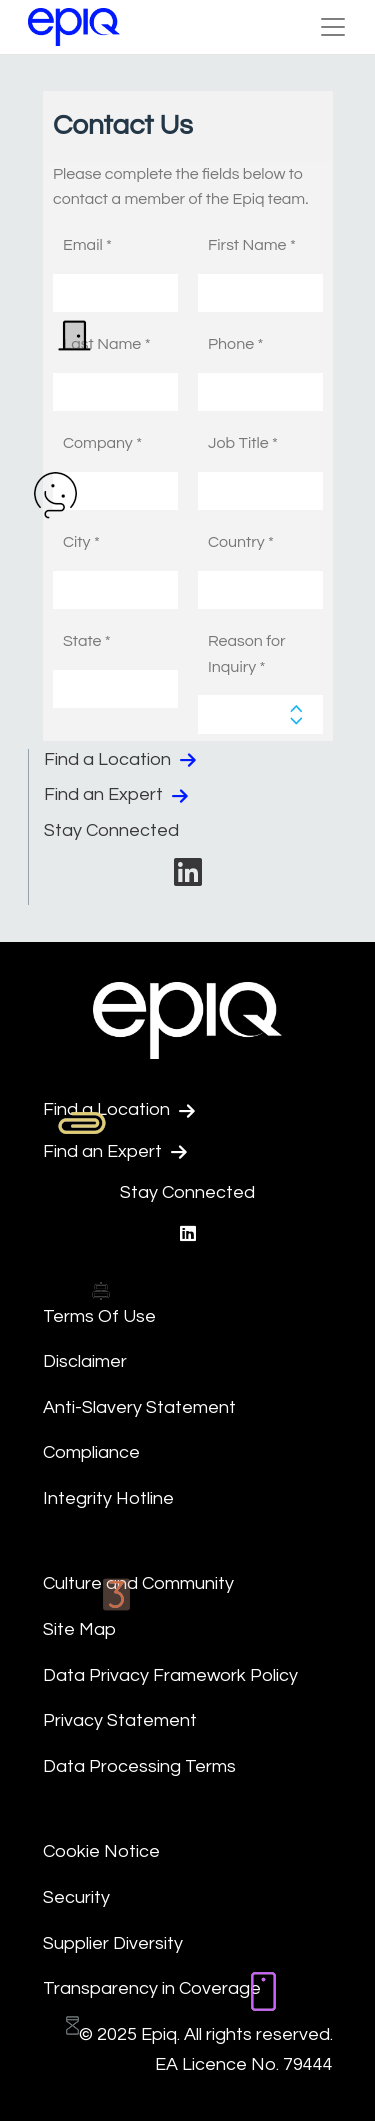 The width and height of the screenshot is (375, 2121). What do you see at coordinates (55, 493) in the screenshot?
I see `indicates overwhelmed or stressed state` at bounding box center [55, 493].